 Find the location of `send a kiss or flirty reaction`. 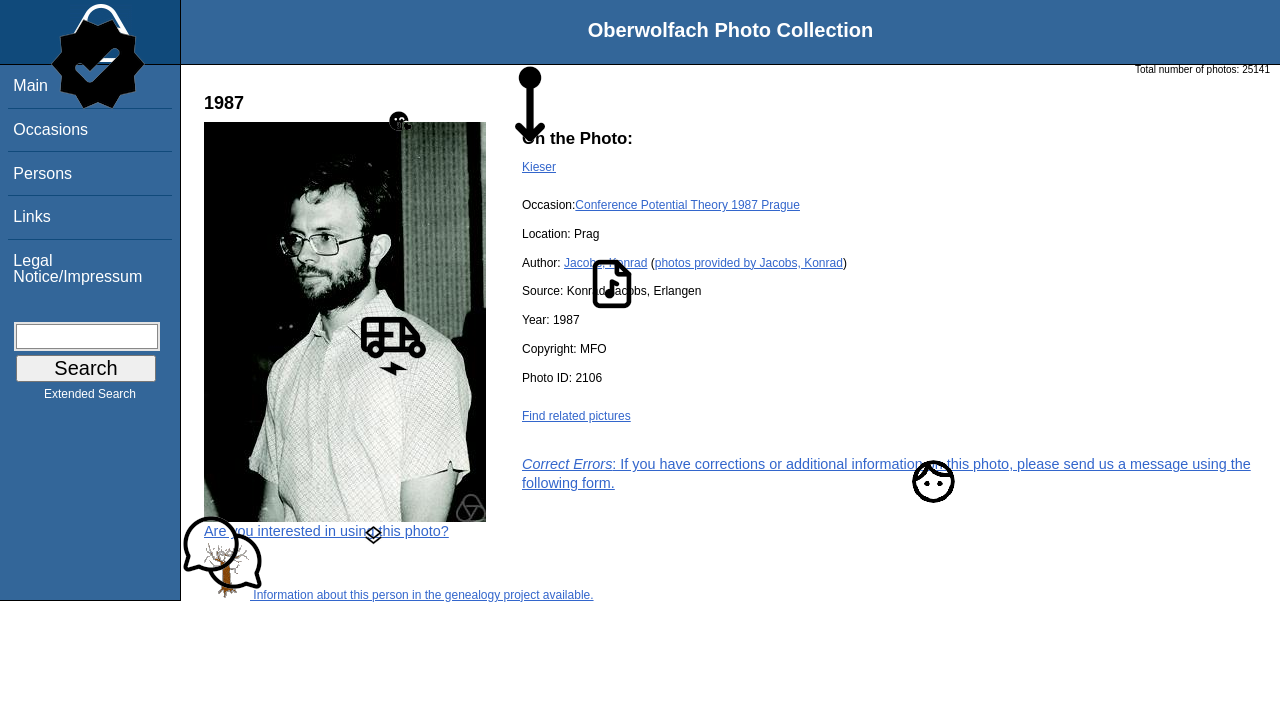

send a kiss or flirty reaction is located at coordinates (400, 121).